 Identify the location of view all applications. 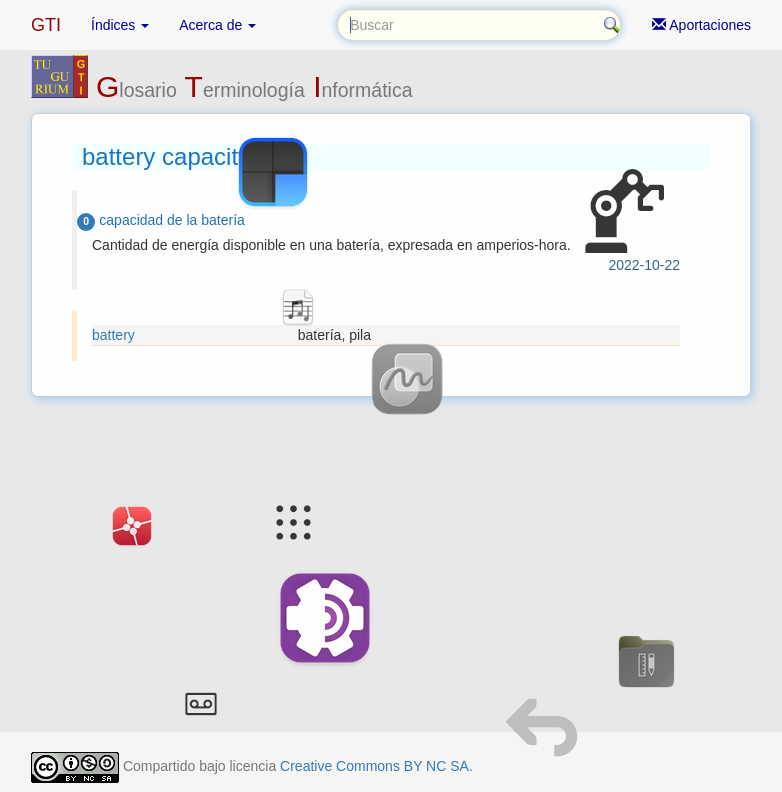
(293, 522).